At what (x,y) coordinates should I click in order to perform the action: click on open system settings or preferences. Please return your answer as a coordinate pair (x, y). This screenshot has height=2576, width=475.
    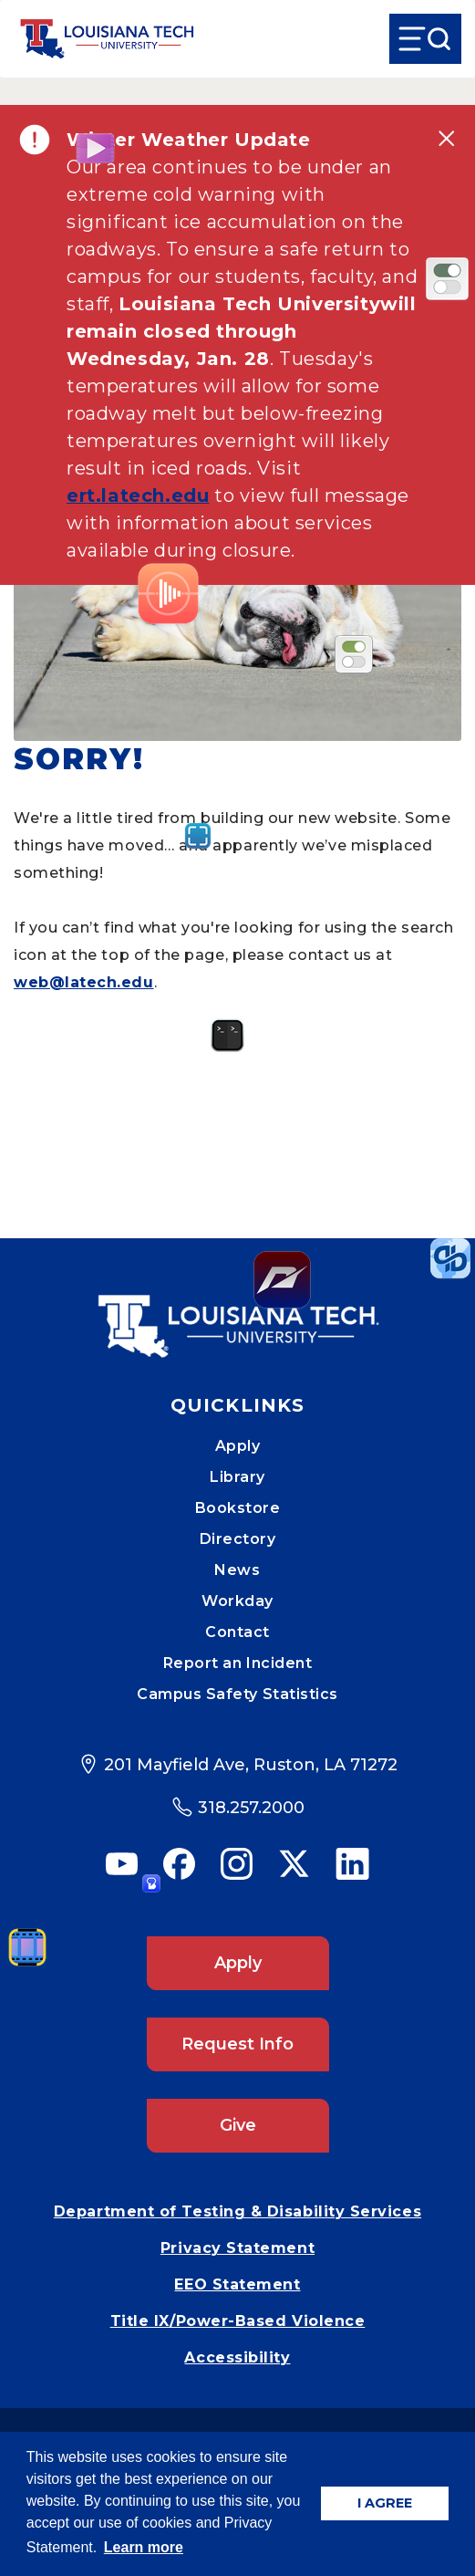
    Looking at the image, I should click on (354, 654).